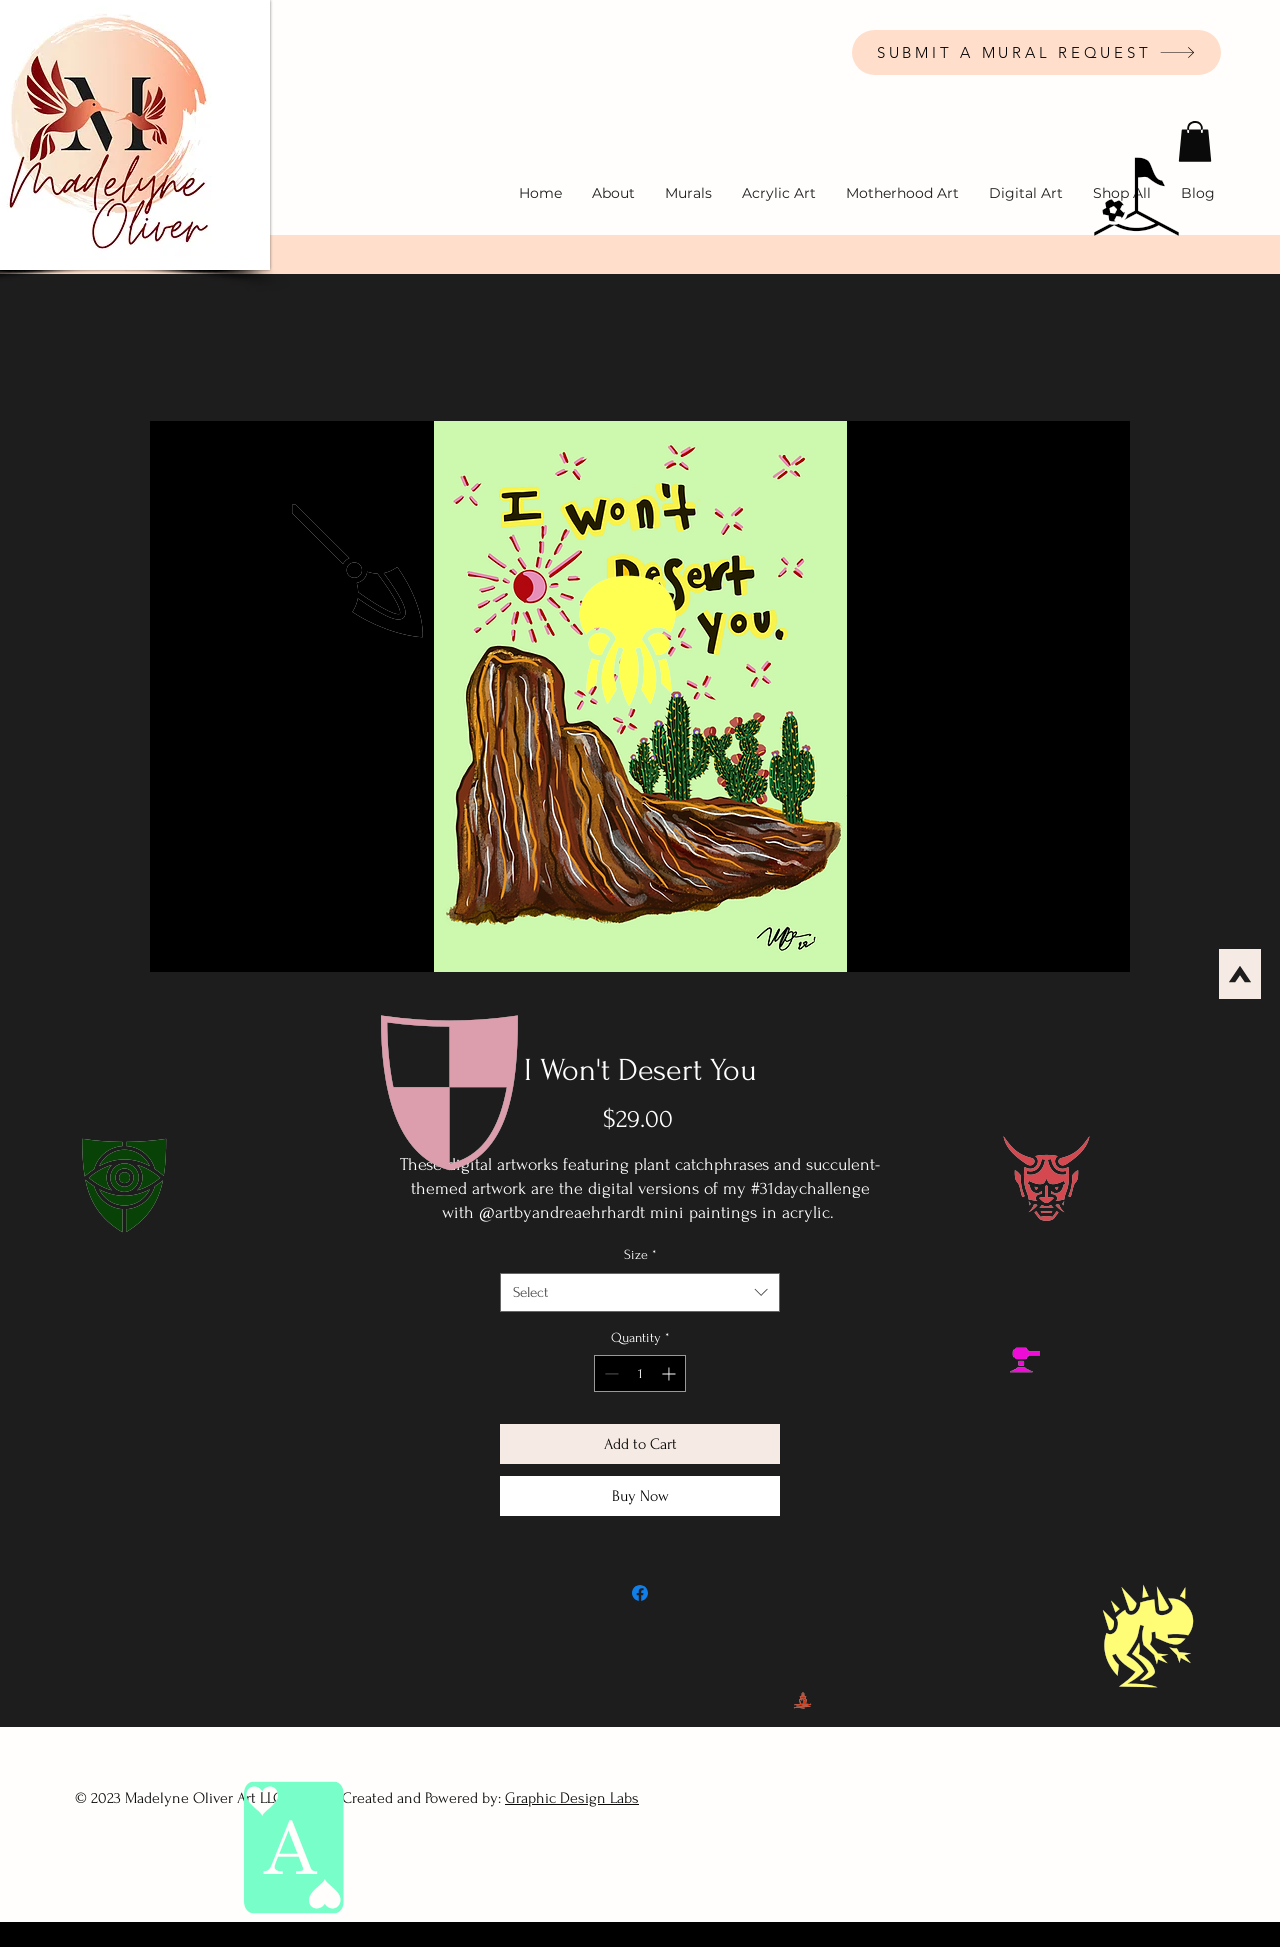  I want to click on select oni character or avatar, so click(1046, 1178).